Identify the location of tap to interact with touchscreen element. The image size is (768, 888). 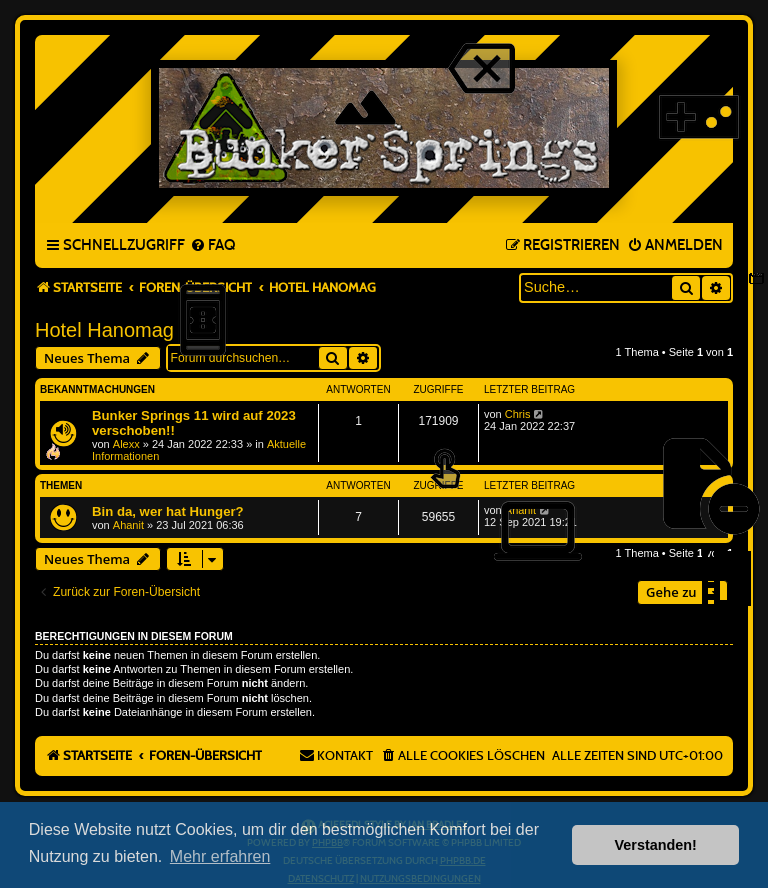
(445, 469).